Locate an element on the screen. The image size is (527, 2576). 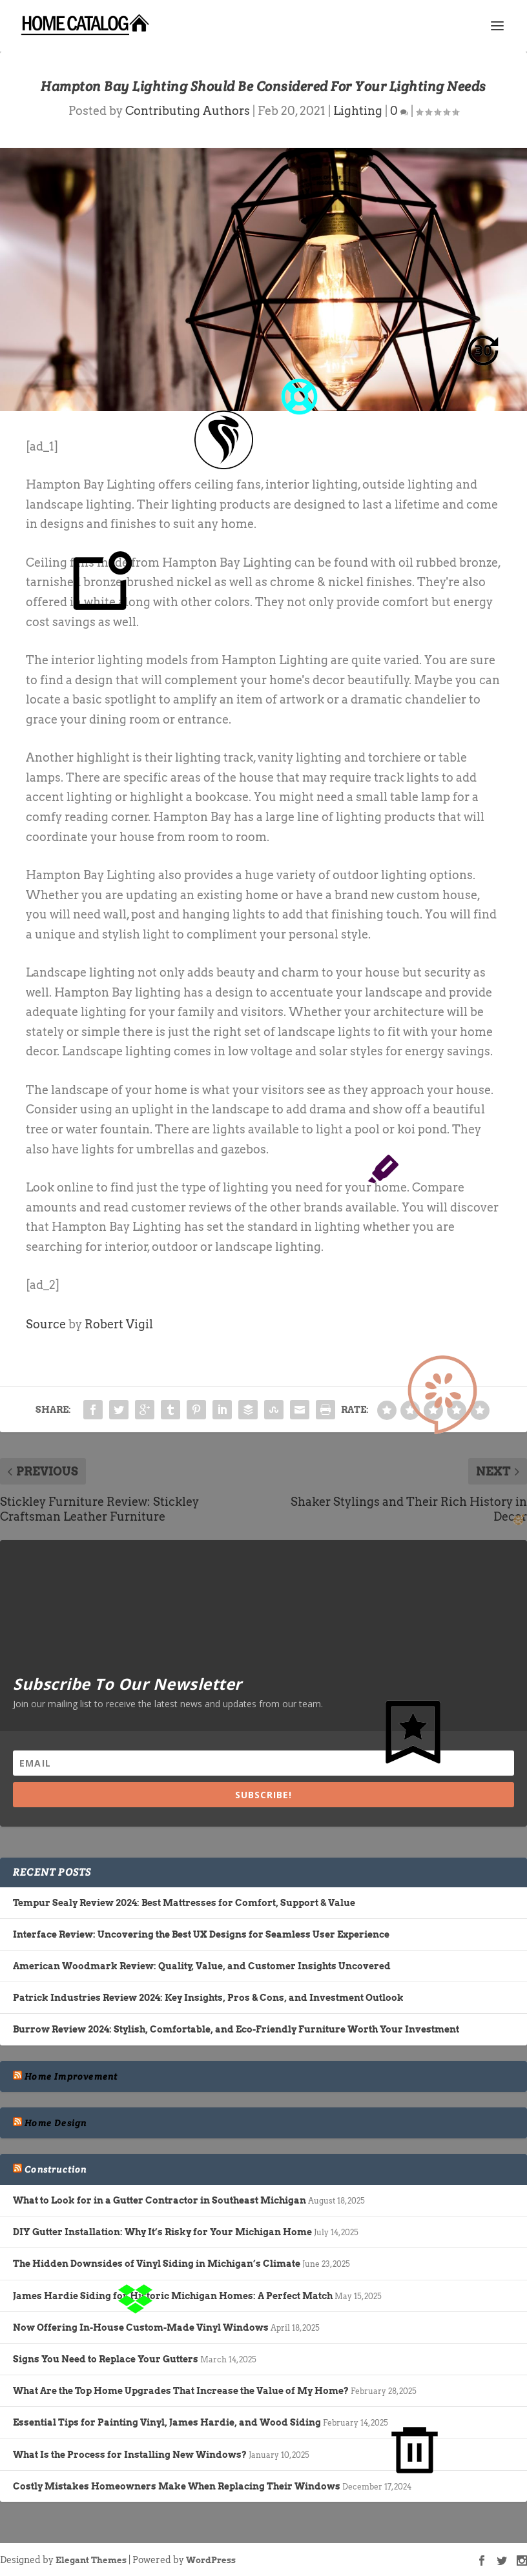
delete selected item is located at coordinates (415, 2450).